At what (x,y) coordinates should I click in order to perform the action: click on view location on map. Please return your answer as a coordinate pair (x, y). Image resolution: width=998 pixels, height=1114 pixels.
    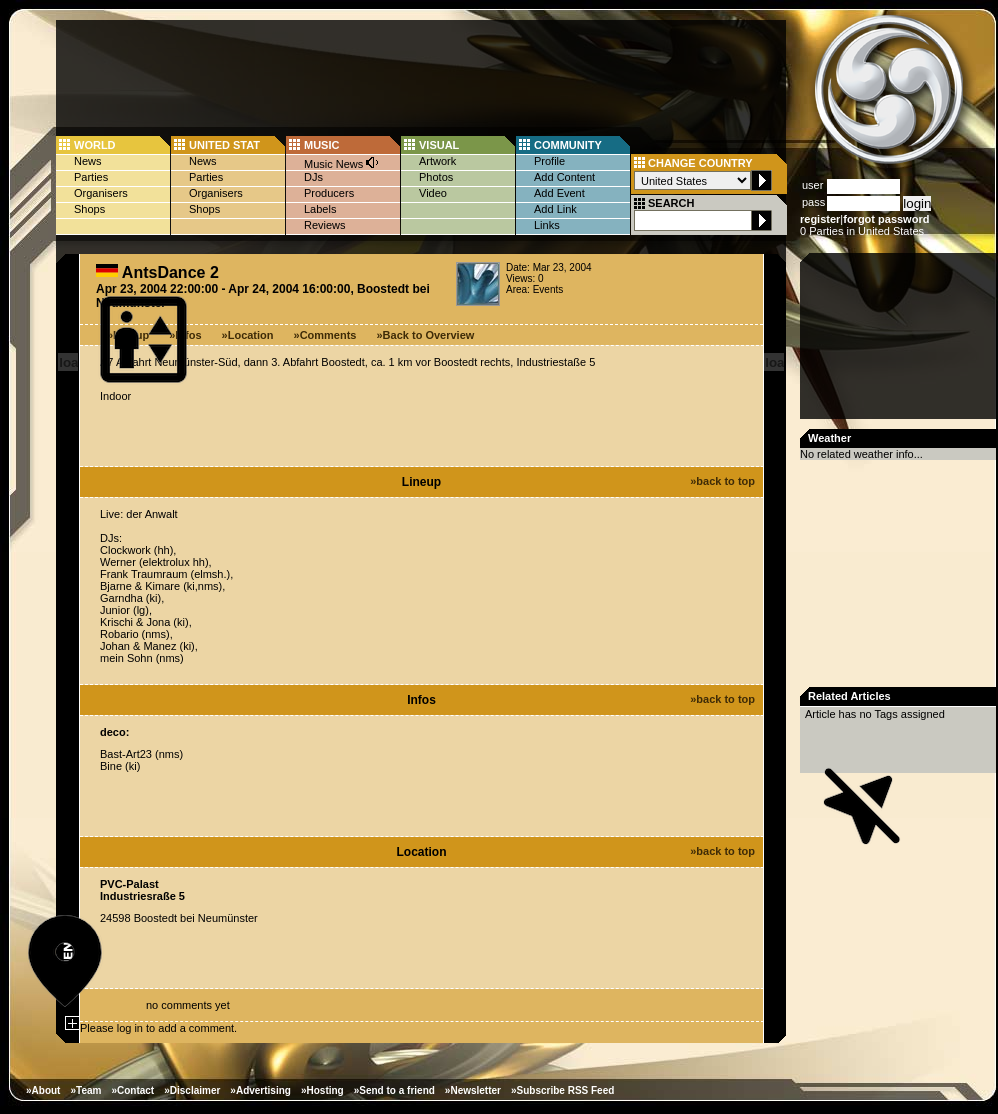
    Looking at the image, I should click on (65, 961).